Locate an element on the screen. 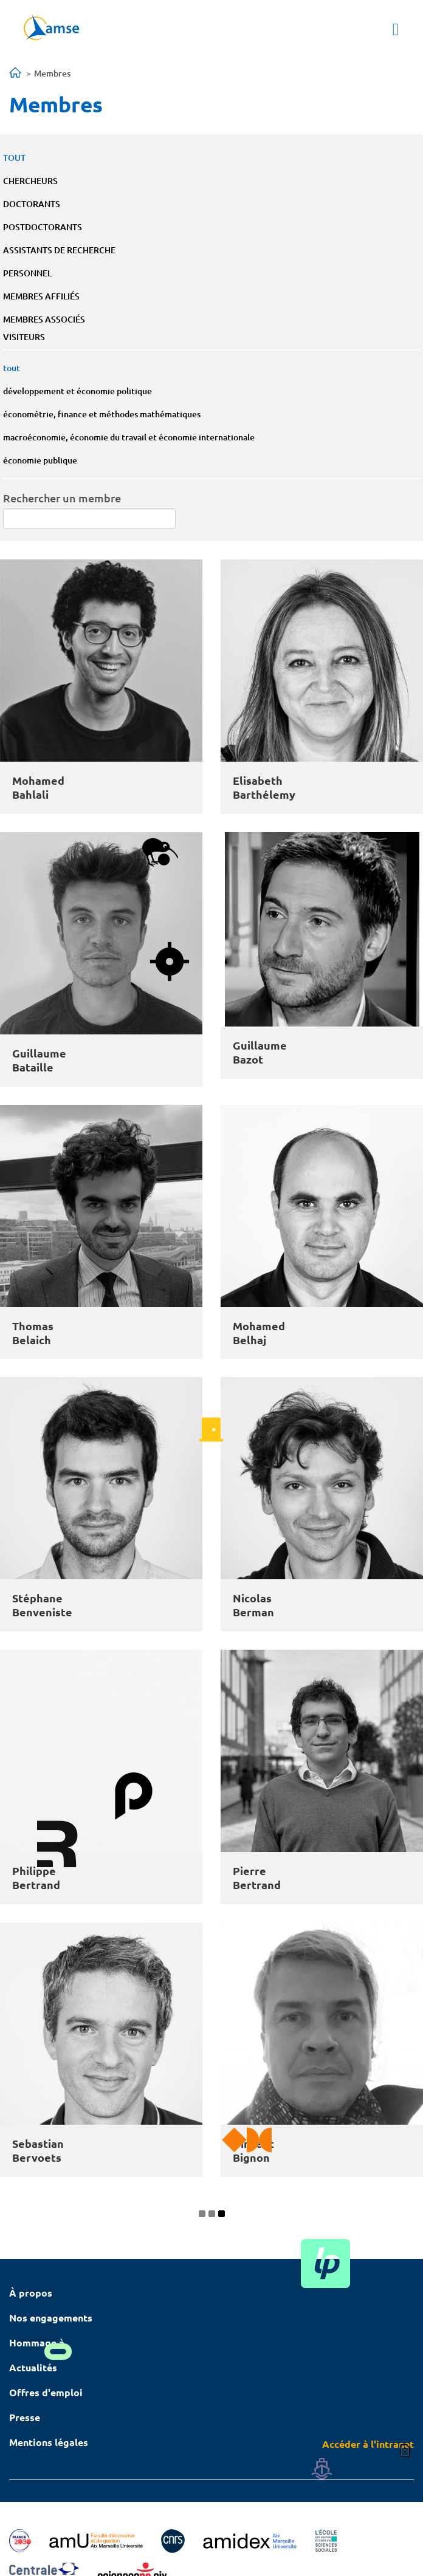  link to Liberapay donation page is located at coordinates (325, 2263).